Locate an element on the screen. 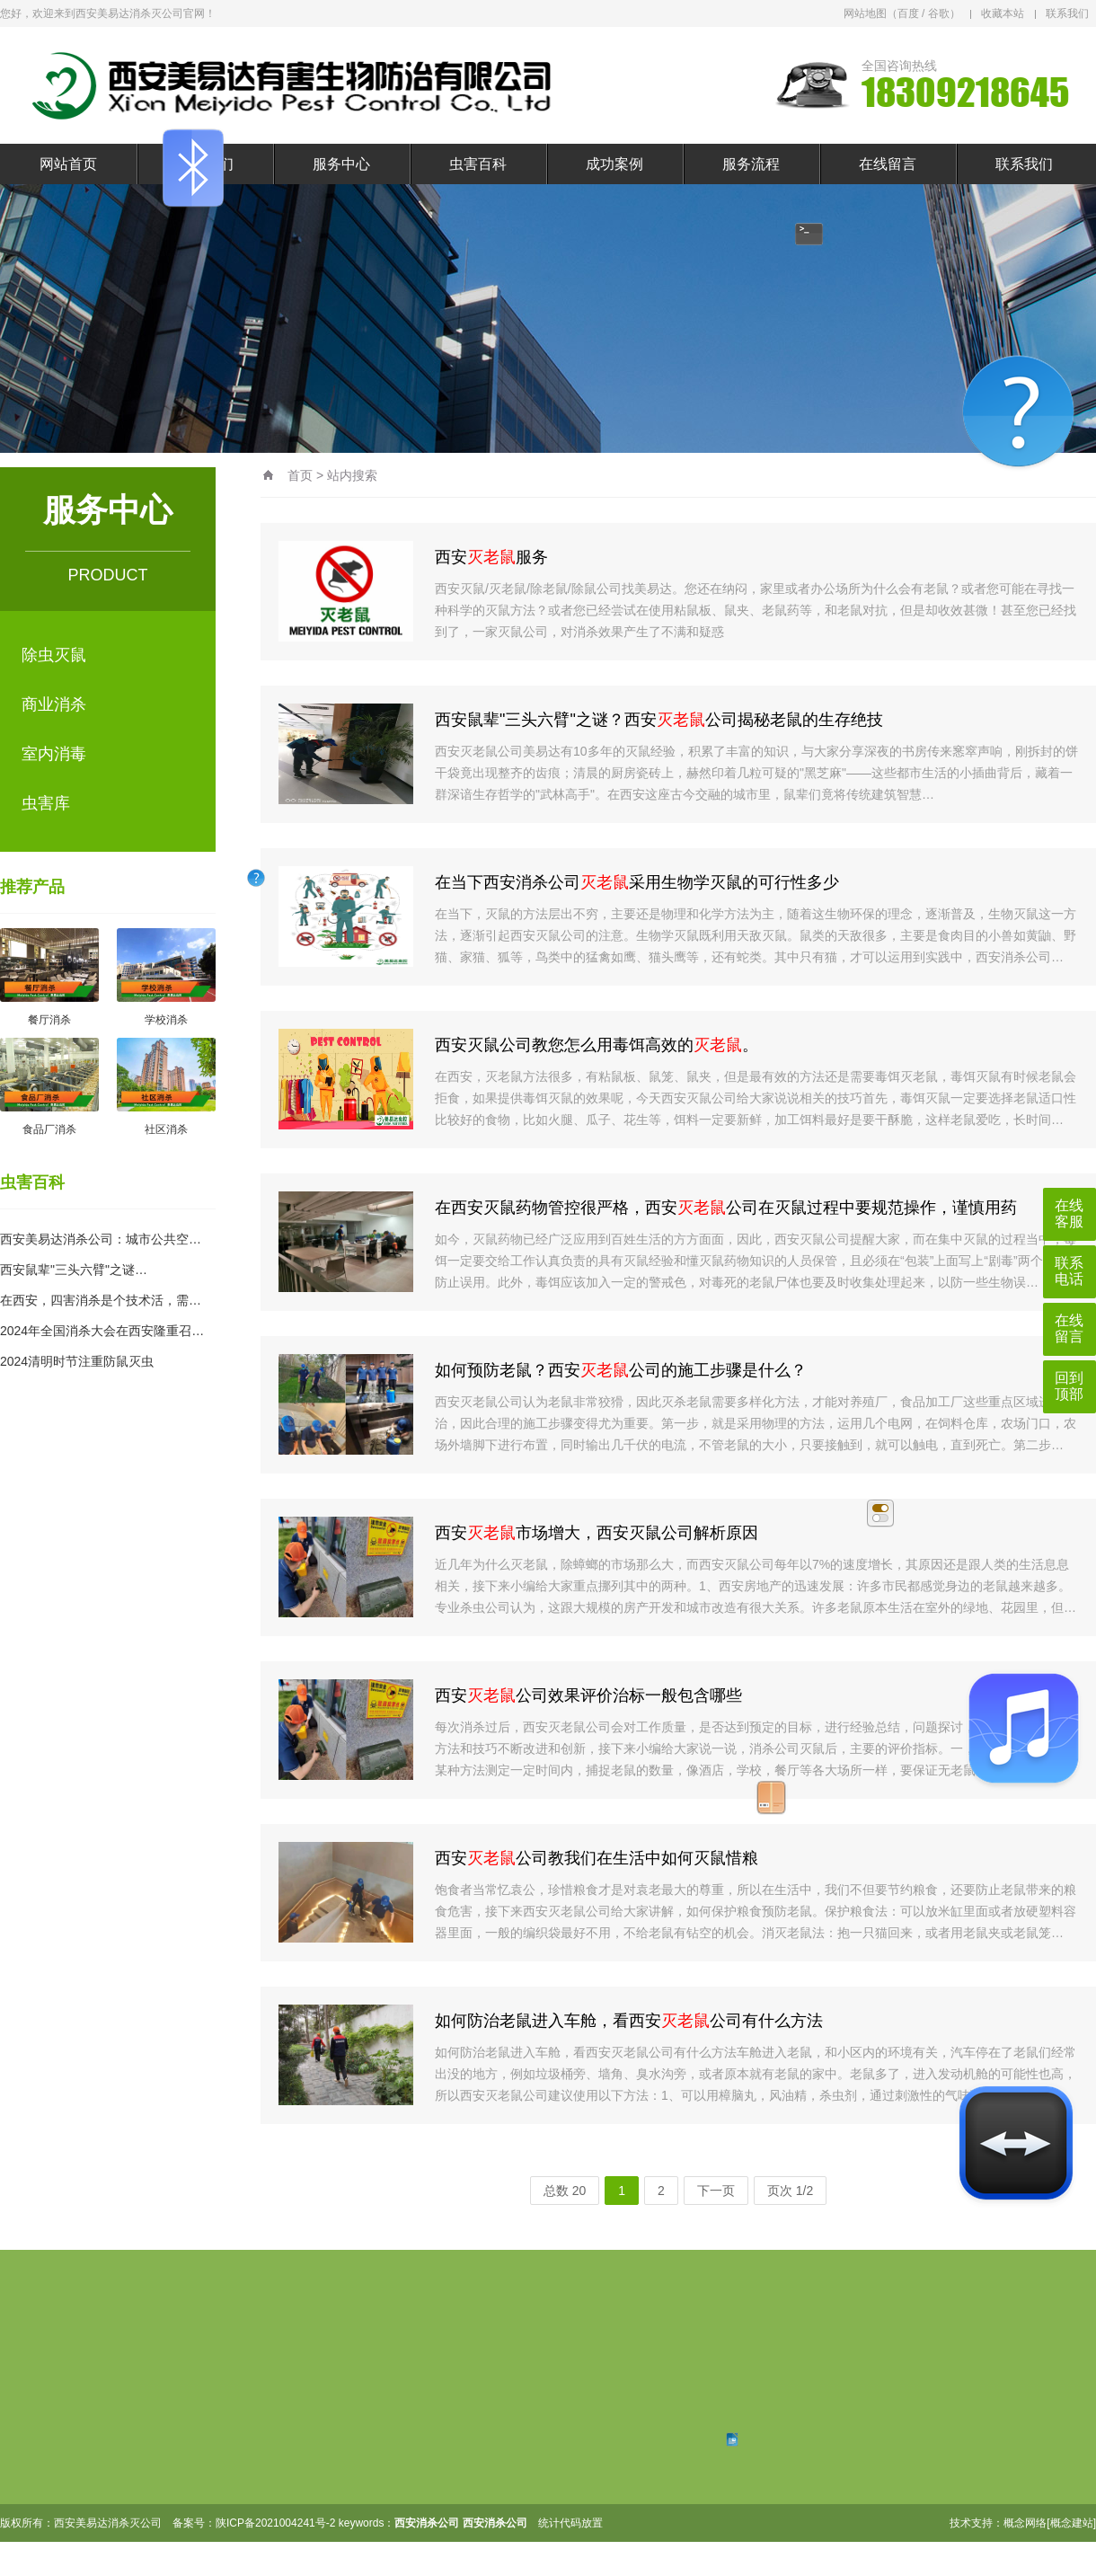  open LibreOffice Writer application is located at coordinates (732, 2439).